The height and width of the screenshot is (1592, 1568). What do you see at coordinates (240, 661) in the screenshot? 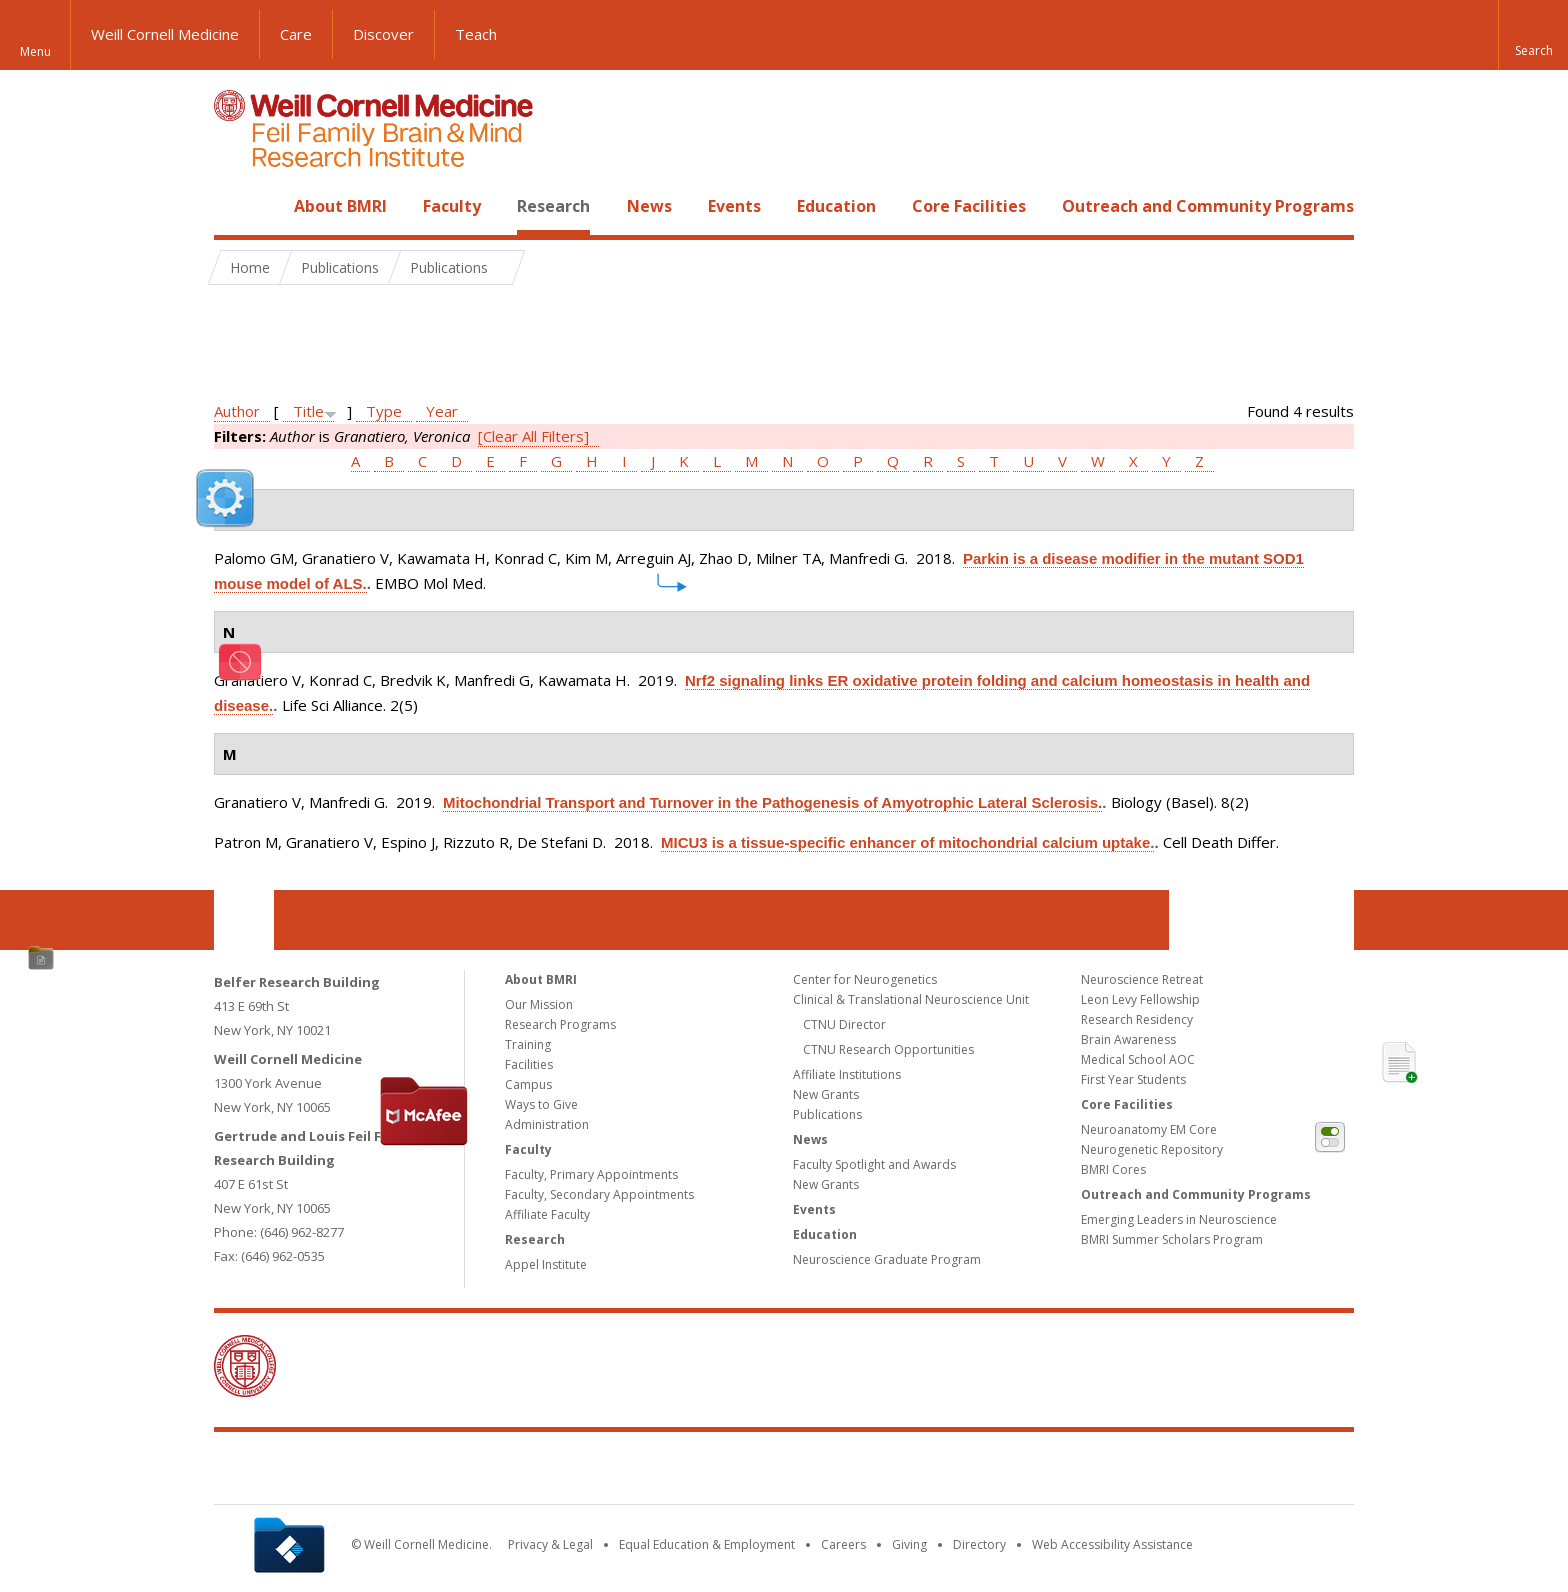
I see `indicates image failed to load` at bounding box center [240, 661].